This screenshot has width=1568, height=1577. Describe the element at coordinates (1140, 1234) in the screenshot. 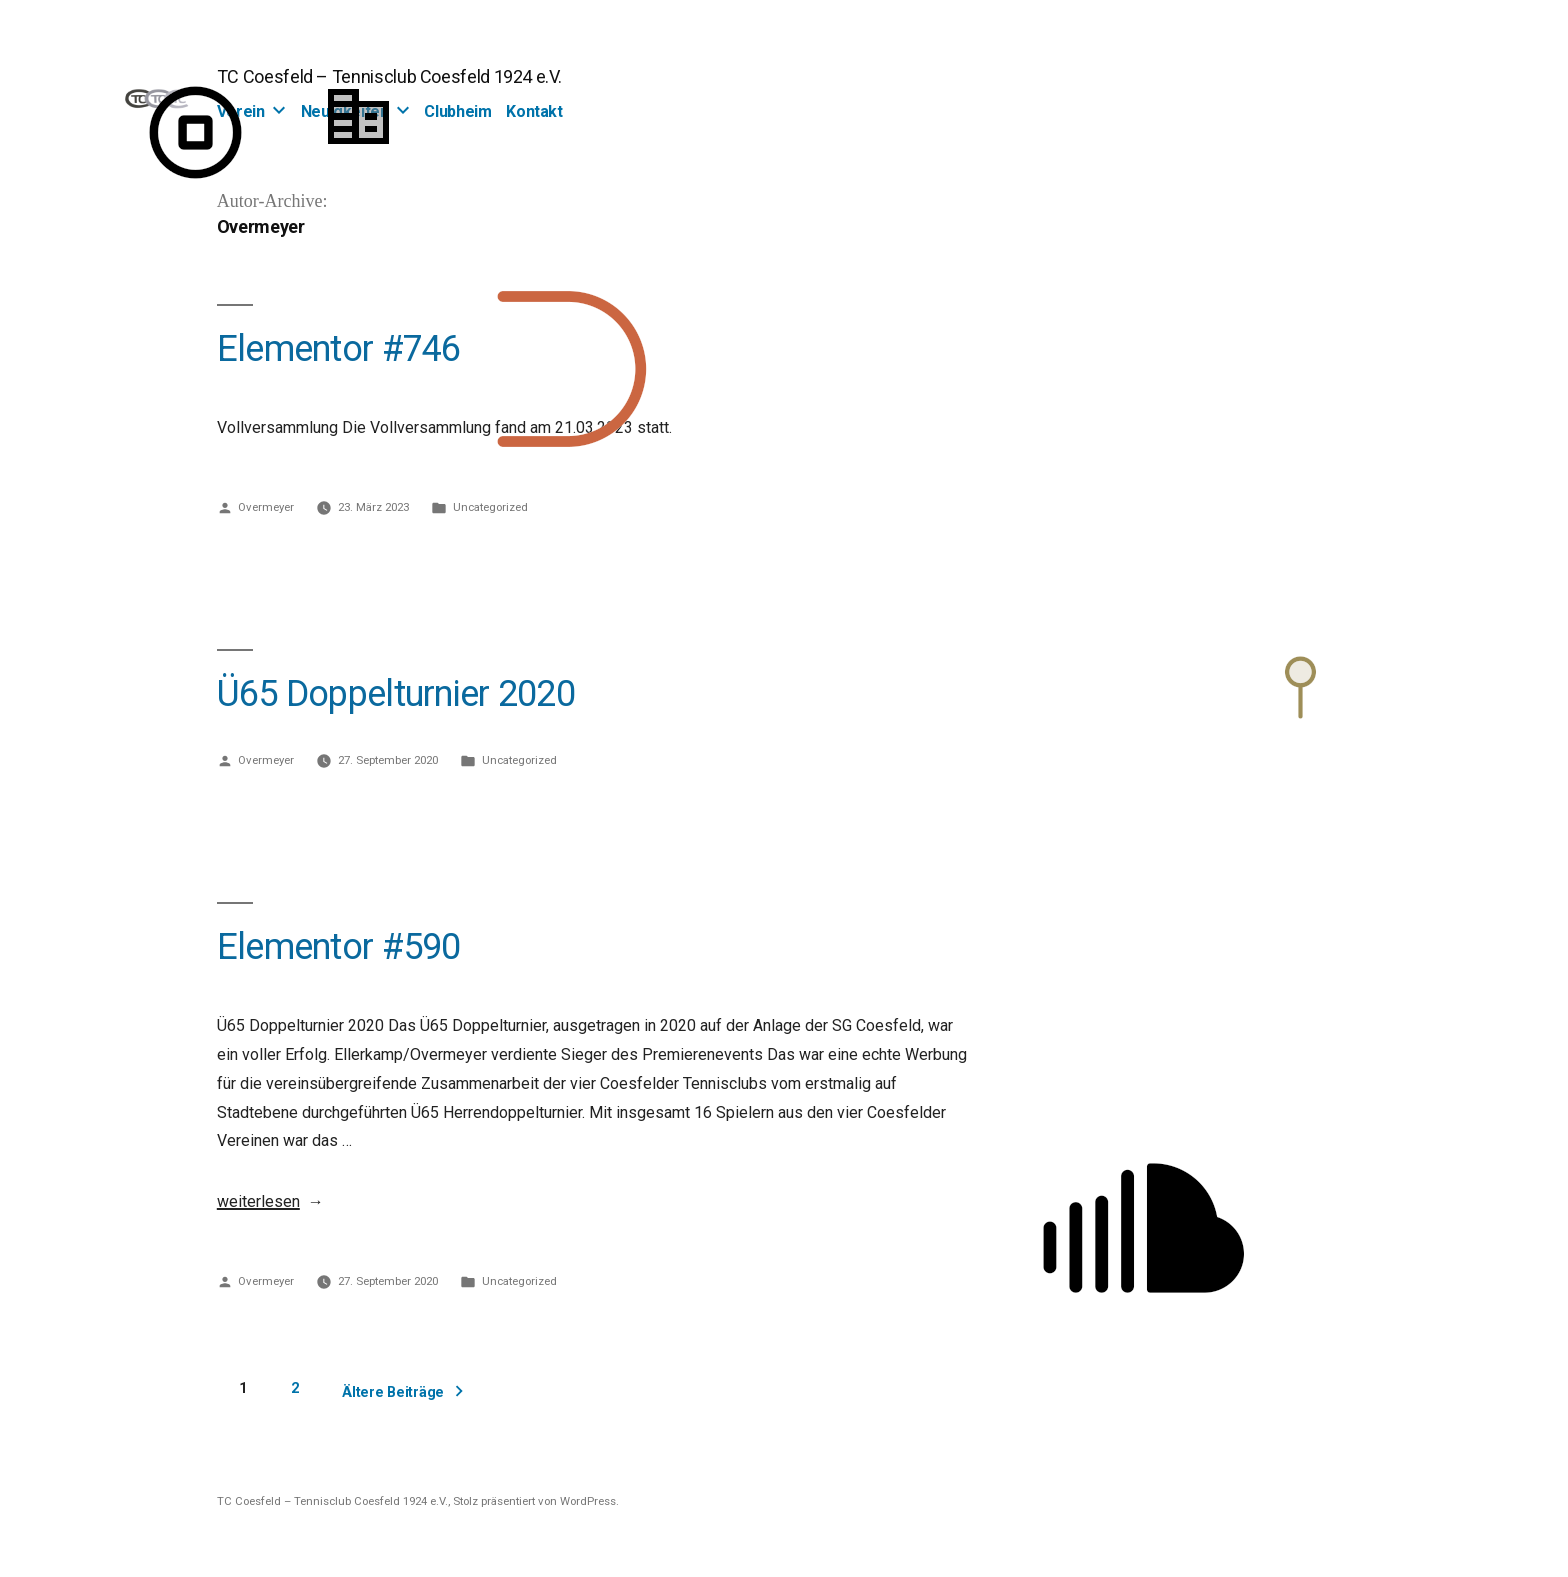

I see `open soundcloud app` at that location.